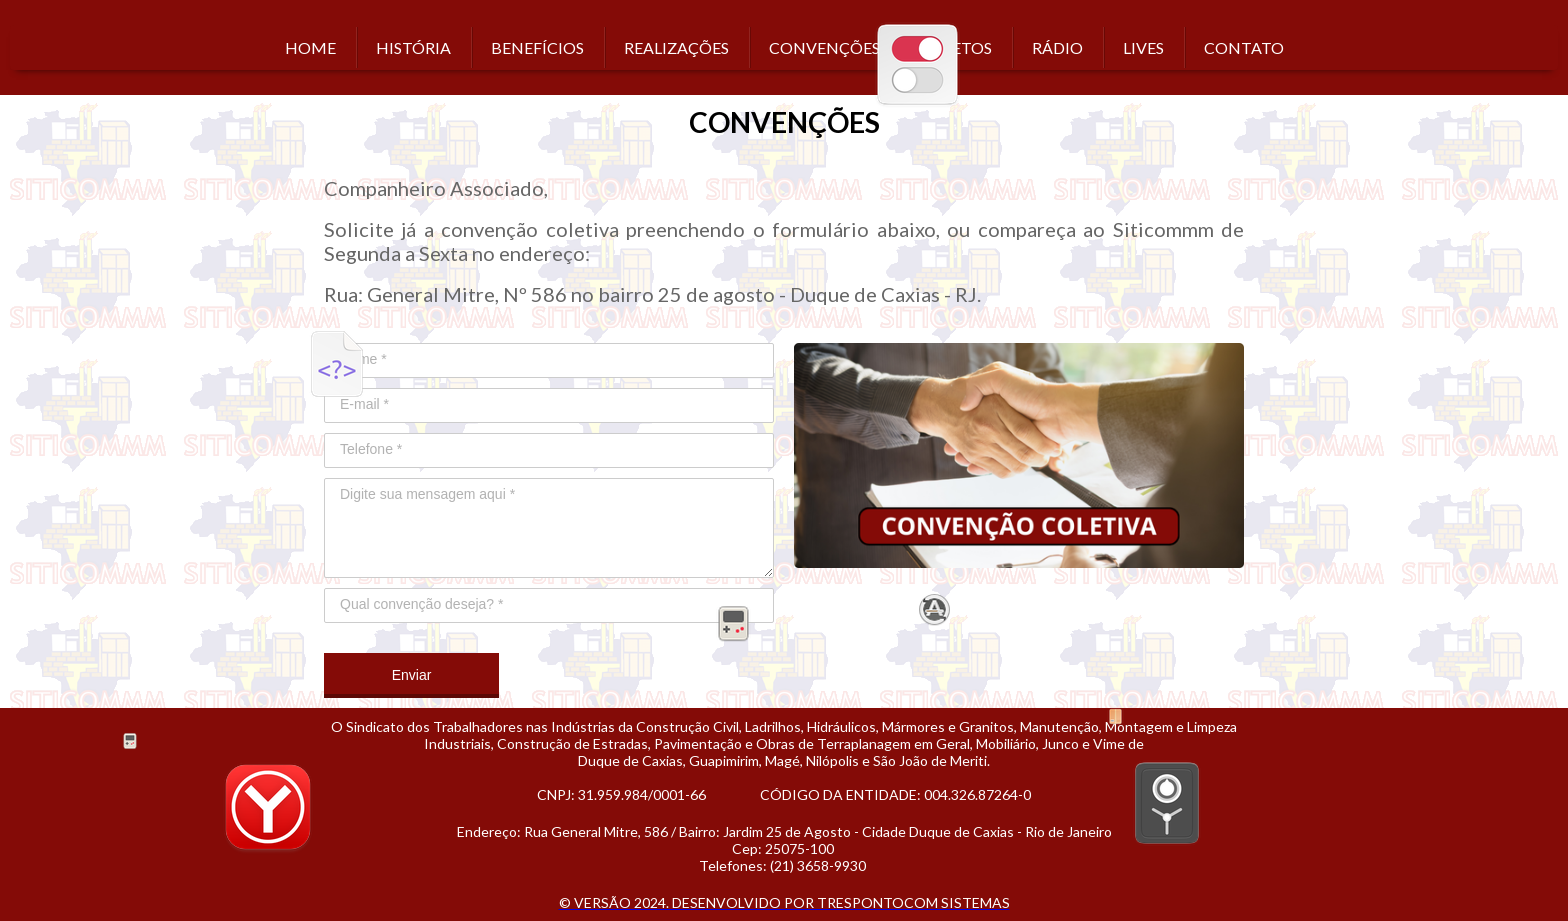  Describe the element at coordinates (1115, 716) in the screenshot. I see `open or install a debian software package` at that location.